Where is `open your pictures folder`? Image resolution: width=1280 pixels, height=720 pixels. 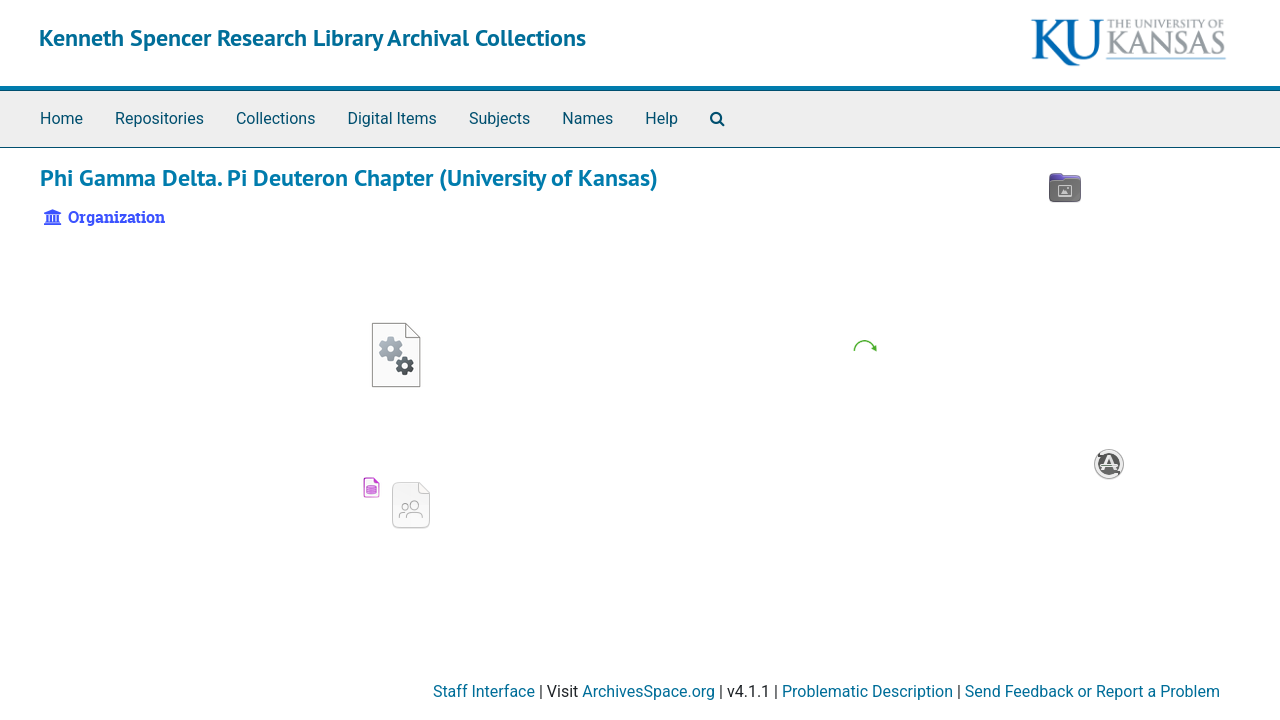
open your pictures folder is located at coordinates (1065, 187).